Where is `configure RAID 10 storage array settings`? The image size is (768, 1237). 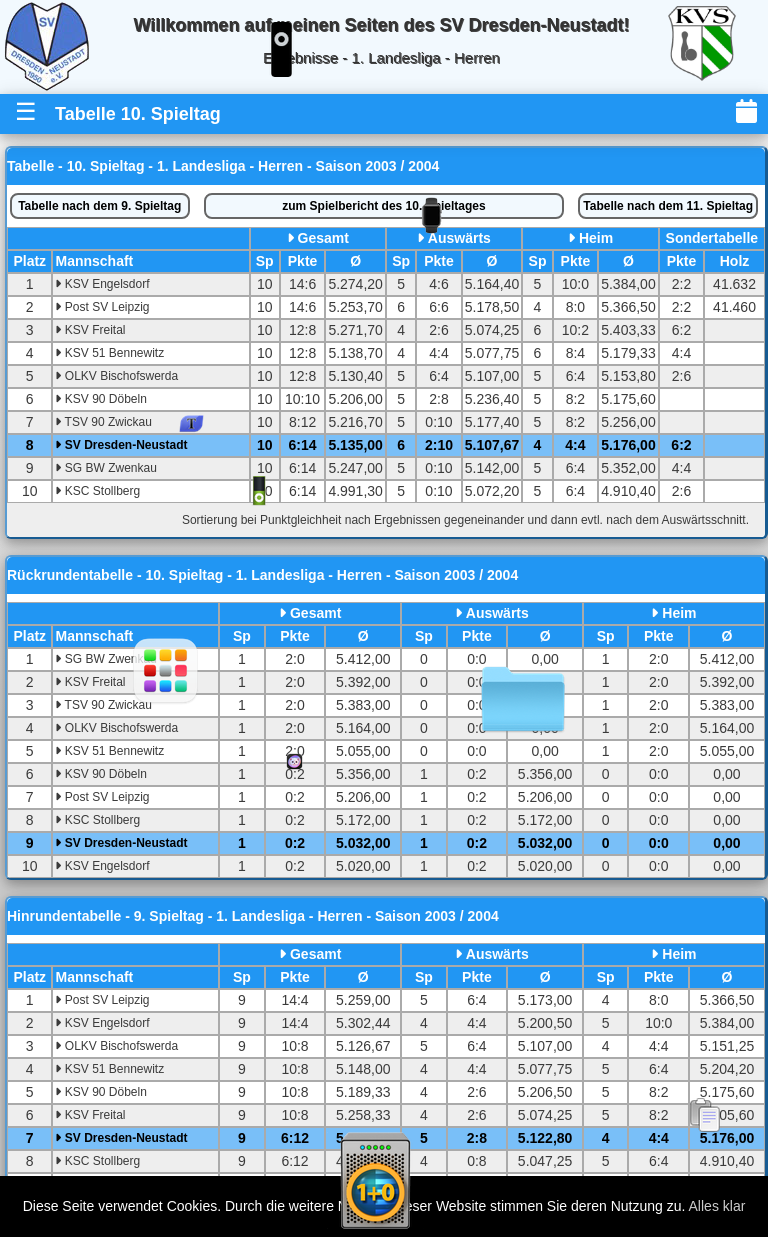
configure RAID 10 storage array settings is located at coordinates (375, 1180).